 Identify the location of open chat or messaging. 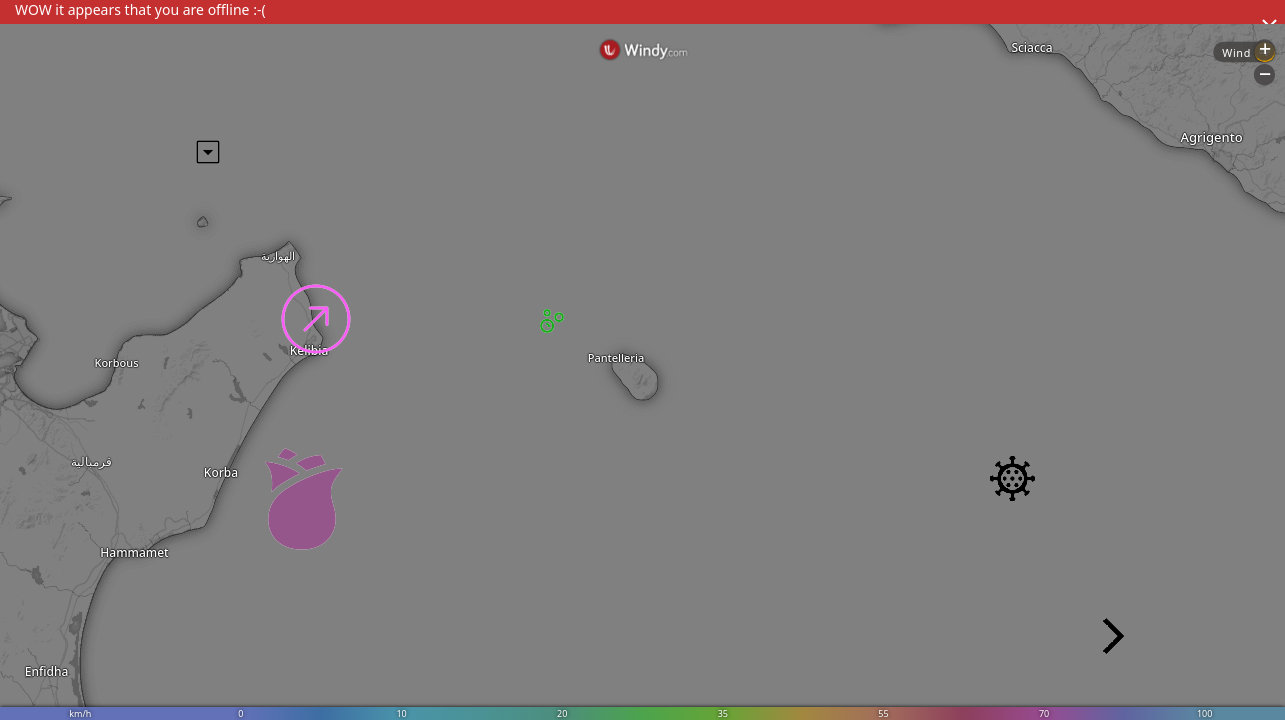
(552, 321).